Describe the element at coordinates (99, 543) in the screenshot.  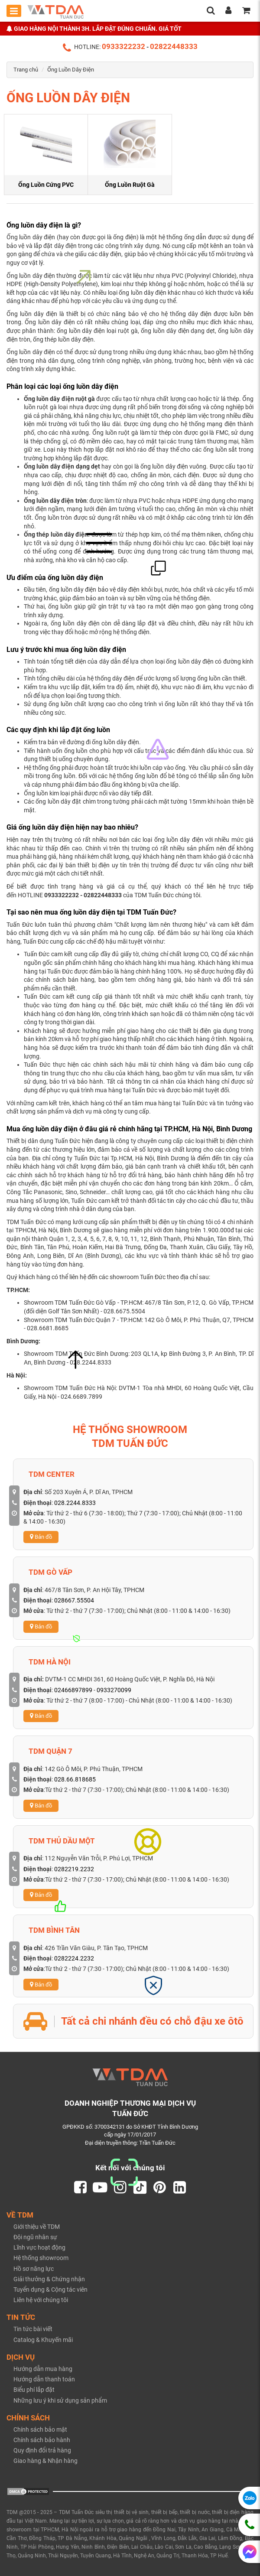
I see `open navigation menu` at that location.